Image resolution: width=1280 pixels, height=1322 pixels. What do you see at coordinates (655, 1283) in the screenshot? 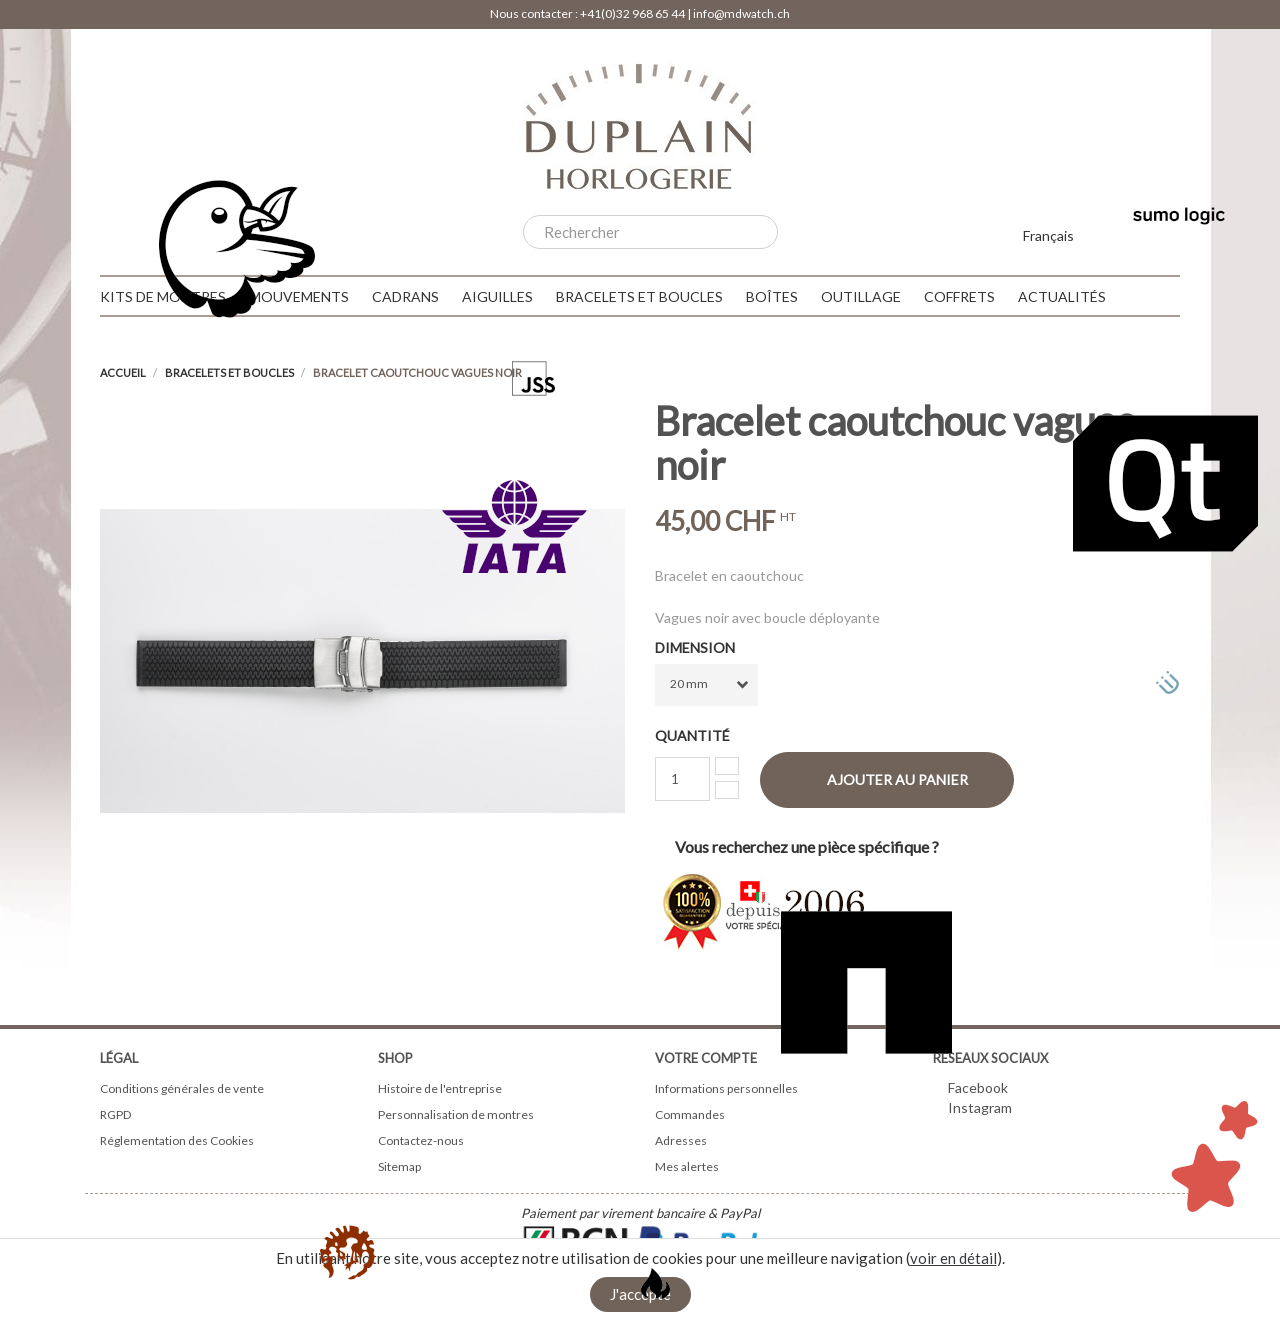
I see `fireship brand logo` at bounding box center [655, 1283].